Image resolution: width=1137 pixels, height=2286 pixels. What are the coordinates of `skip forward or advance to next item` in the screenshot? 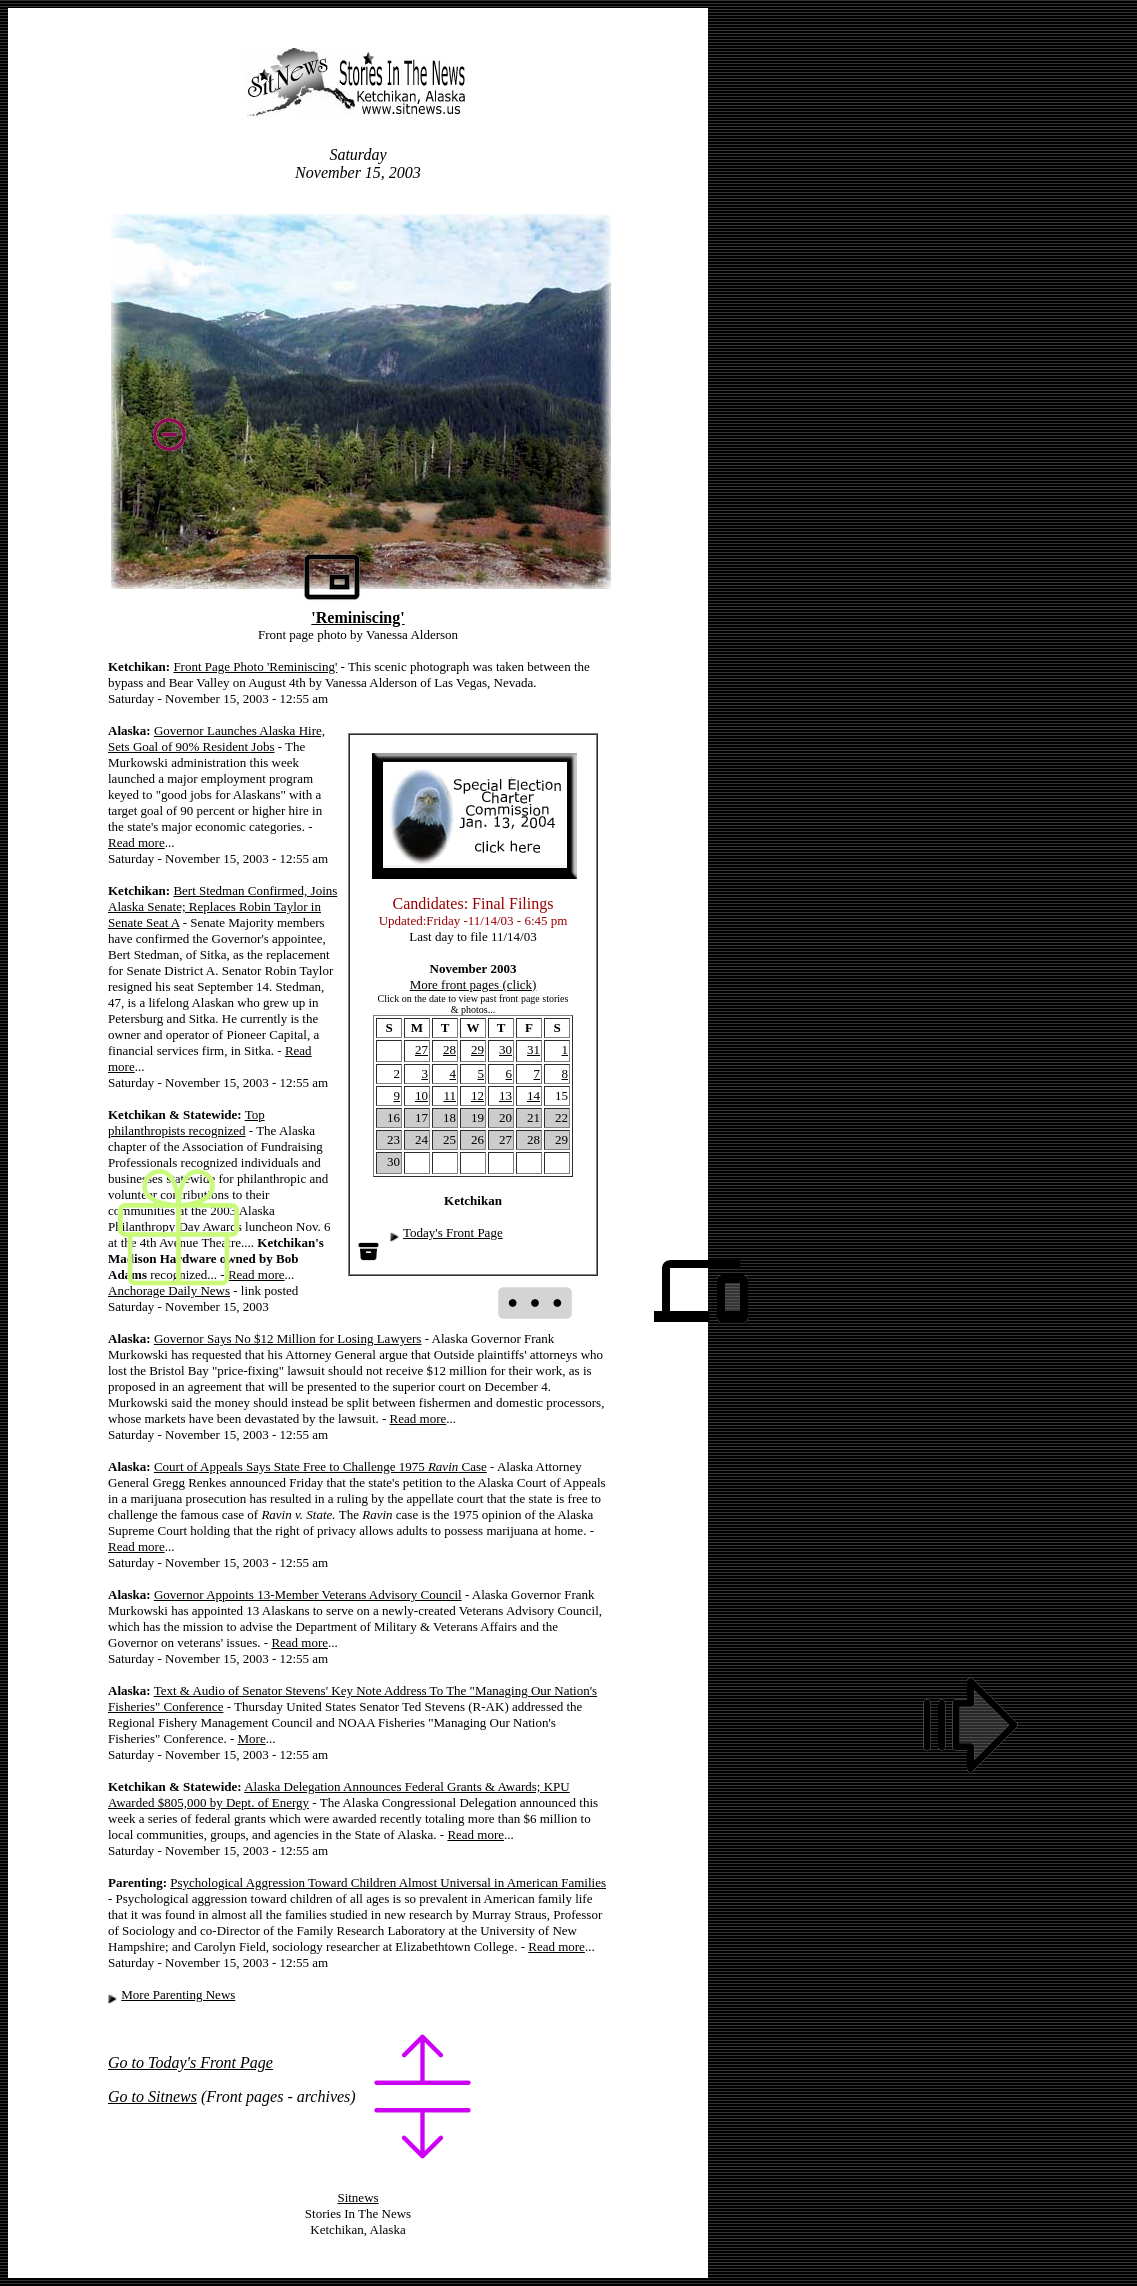 It's located at (967, 1725).